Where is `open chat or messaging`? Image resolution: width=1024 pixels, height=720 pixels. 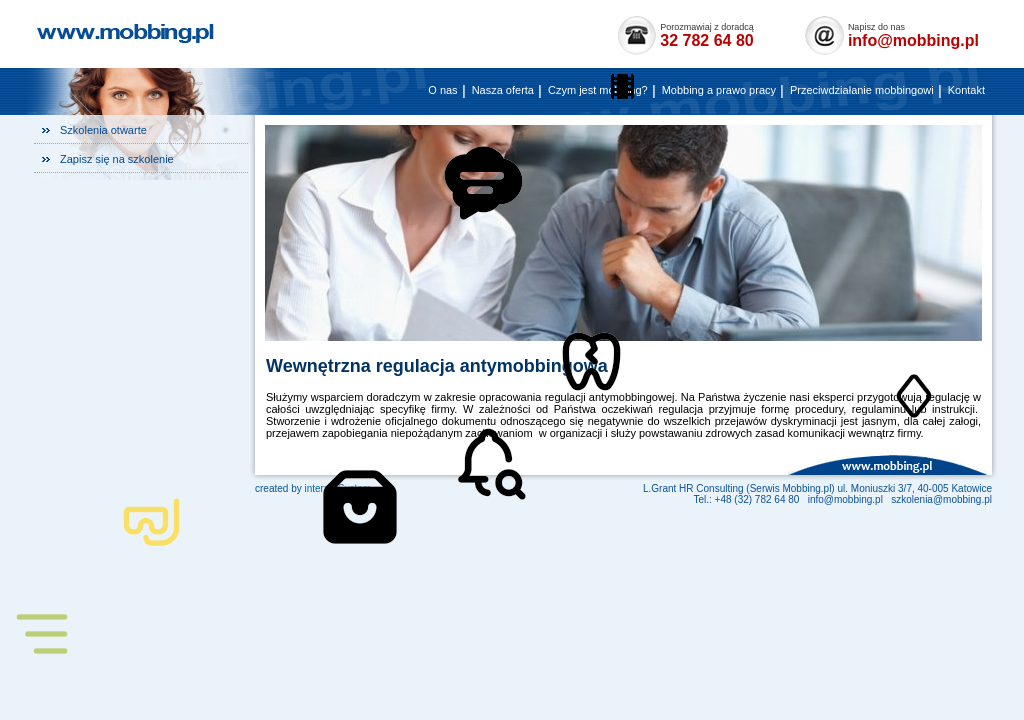 open chat or messaging is located at coordinates (482, 183).